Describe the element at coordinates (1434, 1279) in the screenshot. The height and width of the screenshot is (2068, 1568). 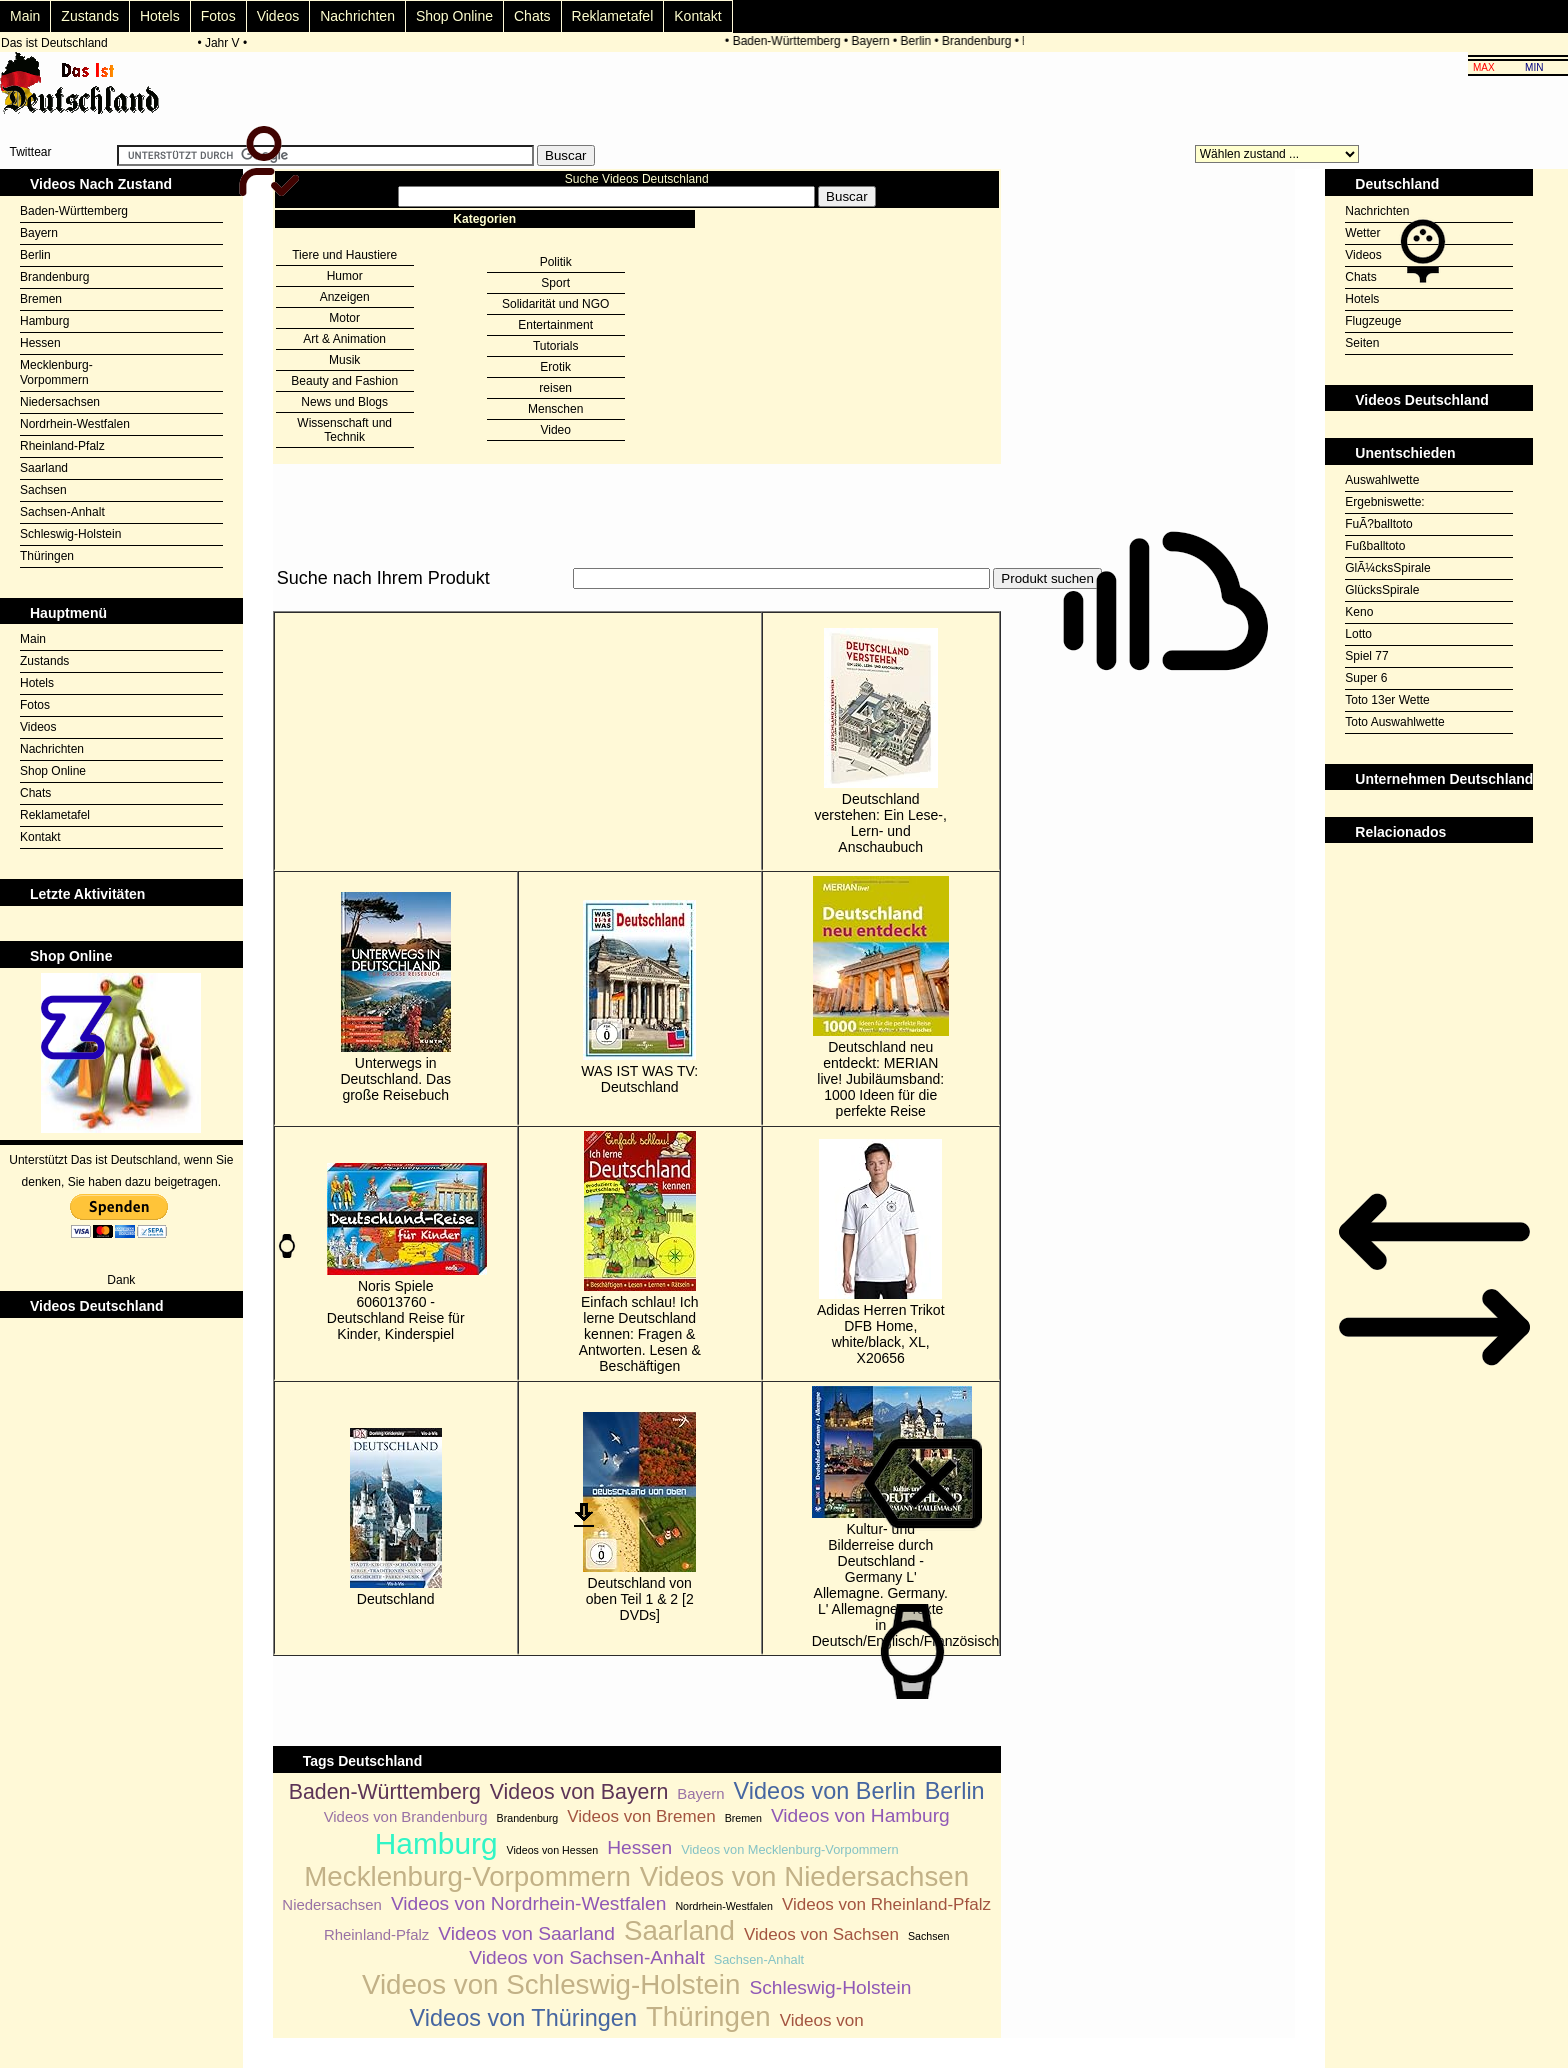
I see `swap or exchange items` at that location.